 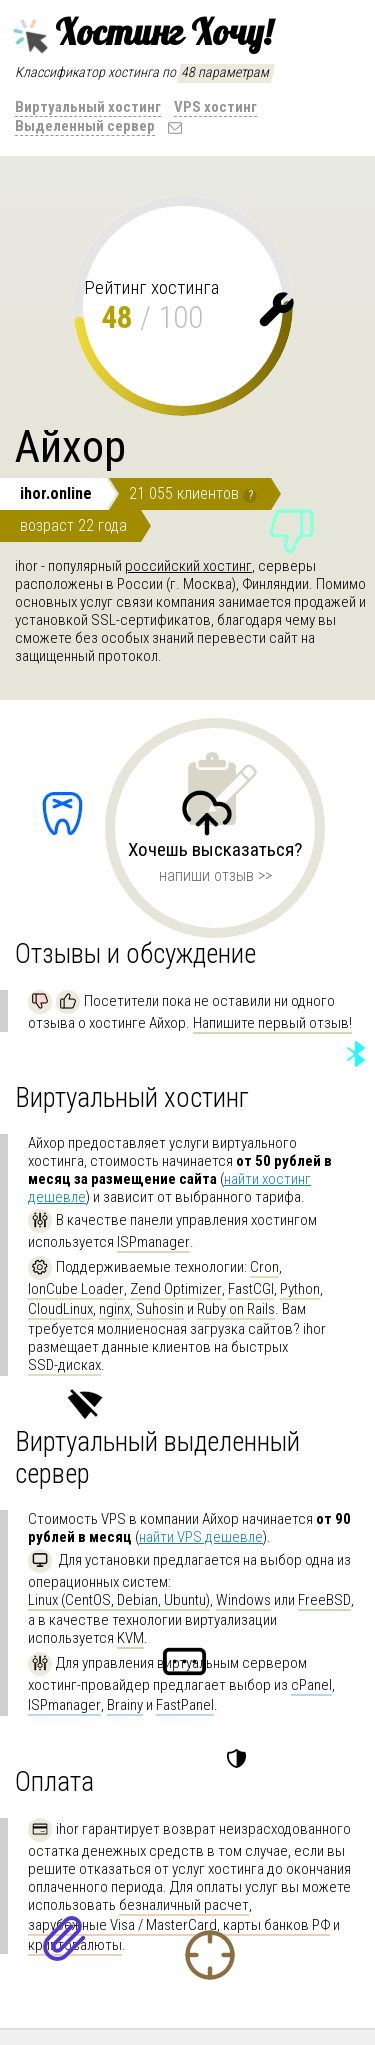 What do you see at coordinates (356, 1054) in the screenshot?
I see `toggle bluetooth connectivity on or off` at bounding box center [356, 1054].